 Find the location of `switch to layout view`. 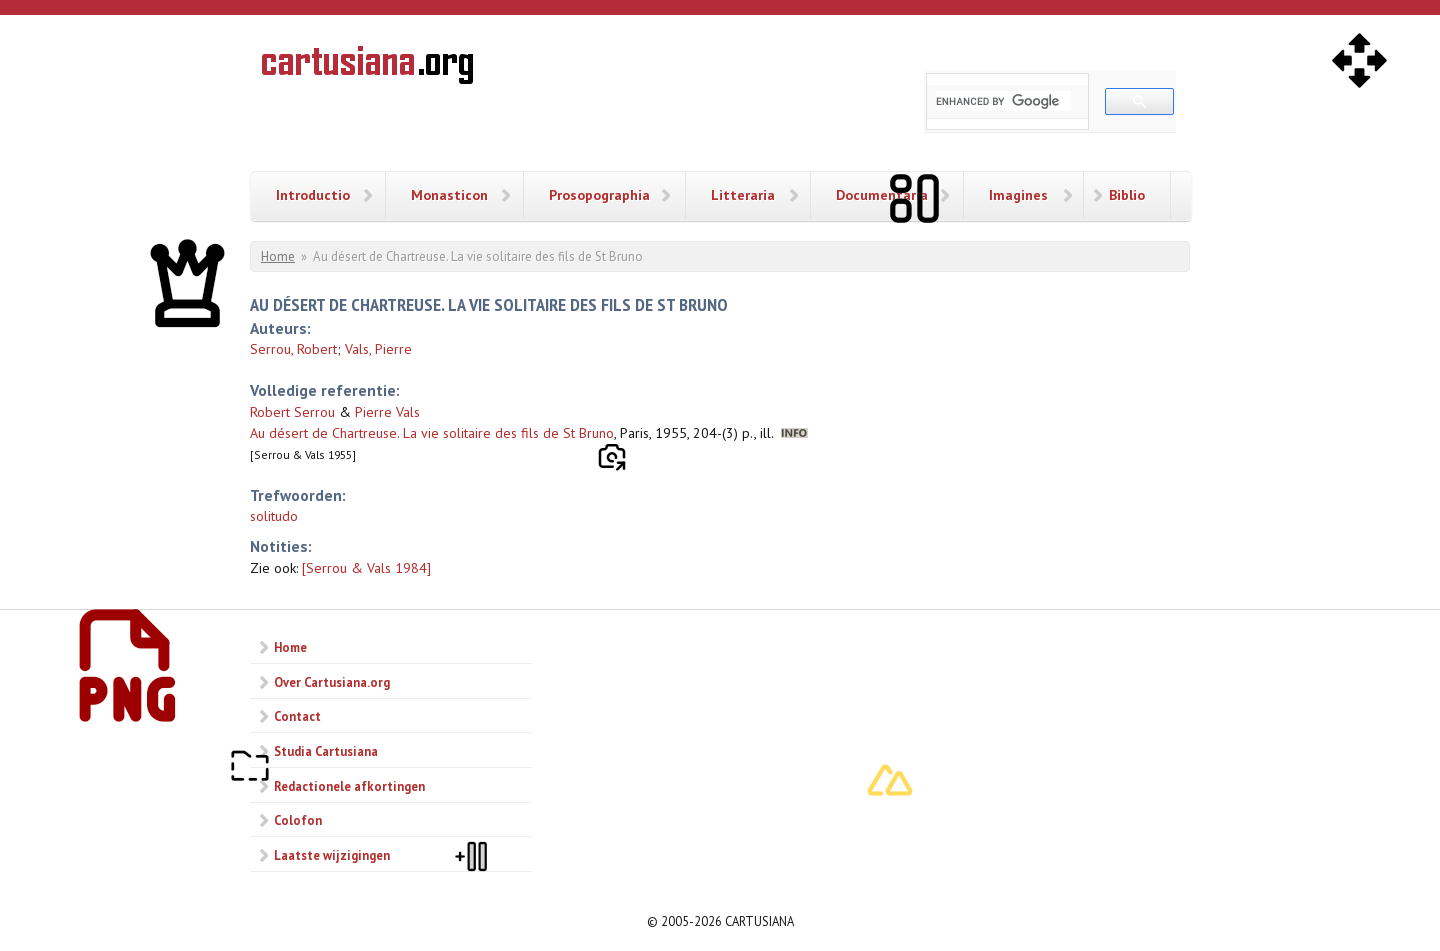

switch to layout view is located at coordinates (914, 198).